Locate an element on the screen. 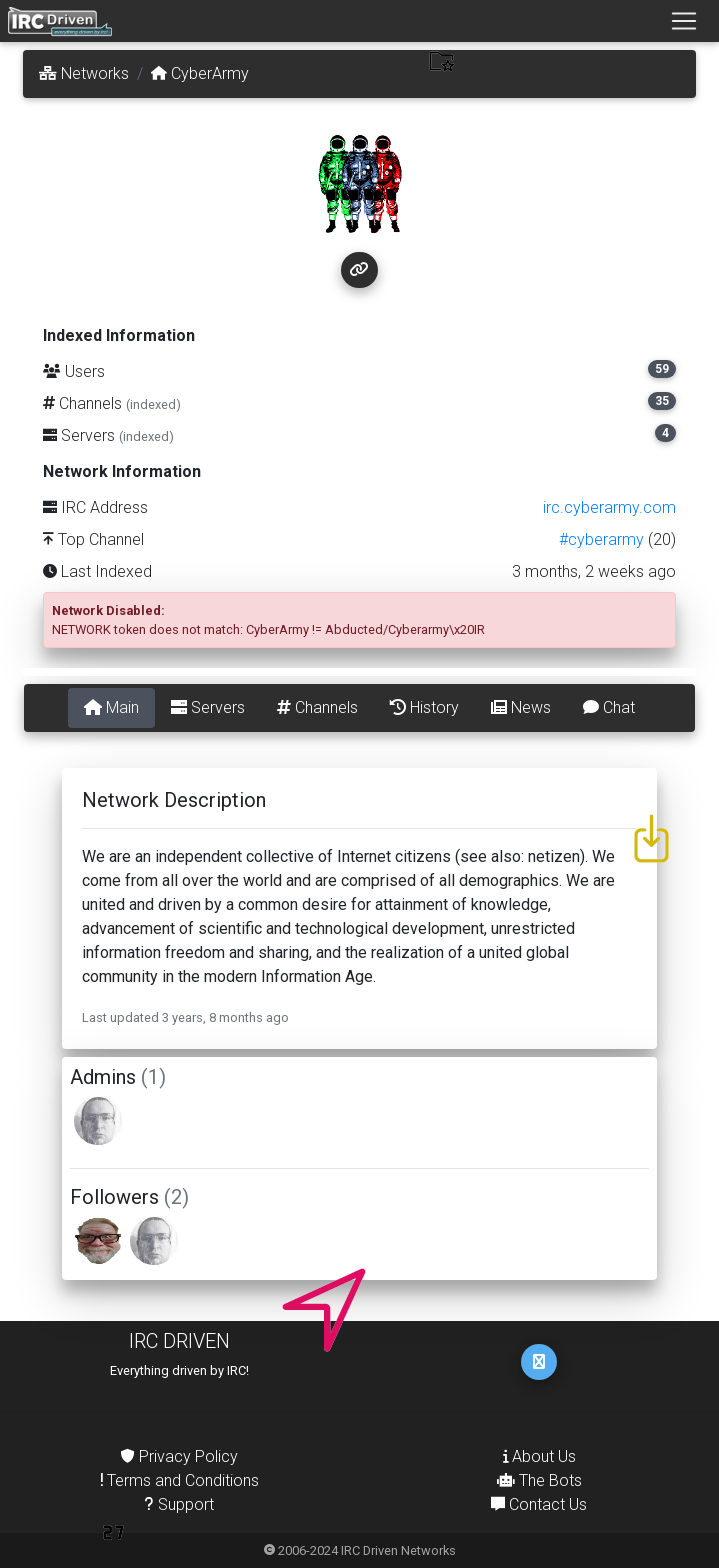 This screenshot has height=1568, width=719. get directions to a location is located at coordinates (324, 1310).